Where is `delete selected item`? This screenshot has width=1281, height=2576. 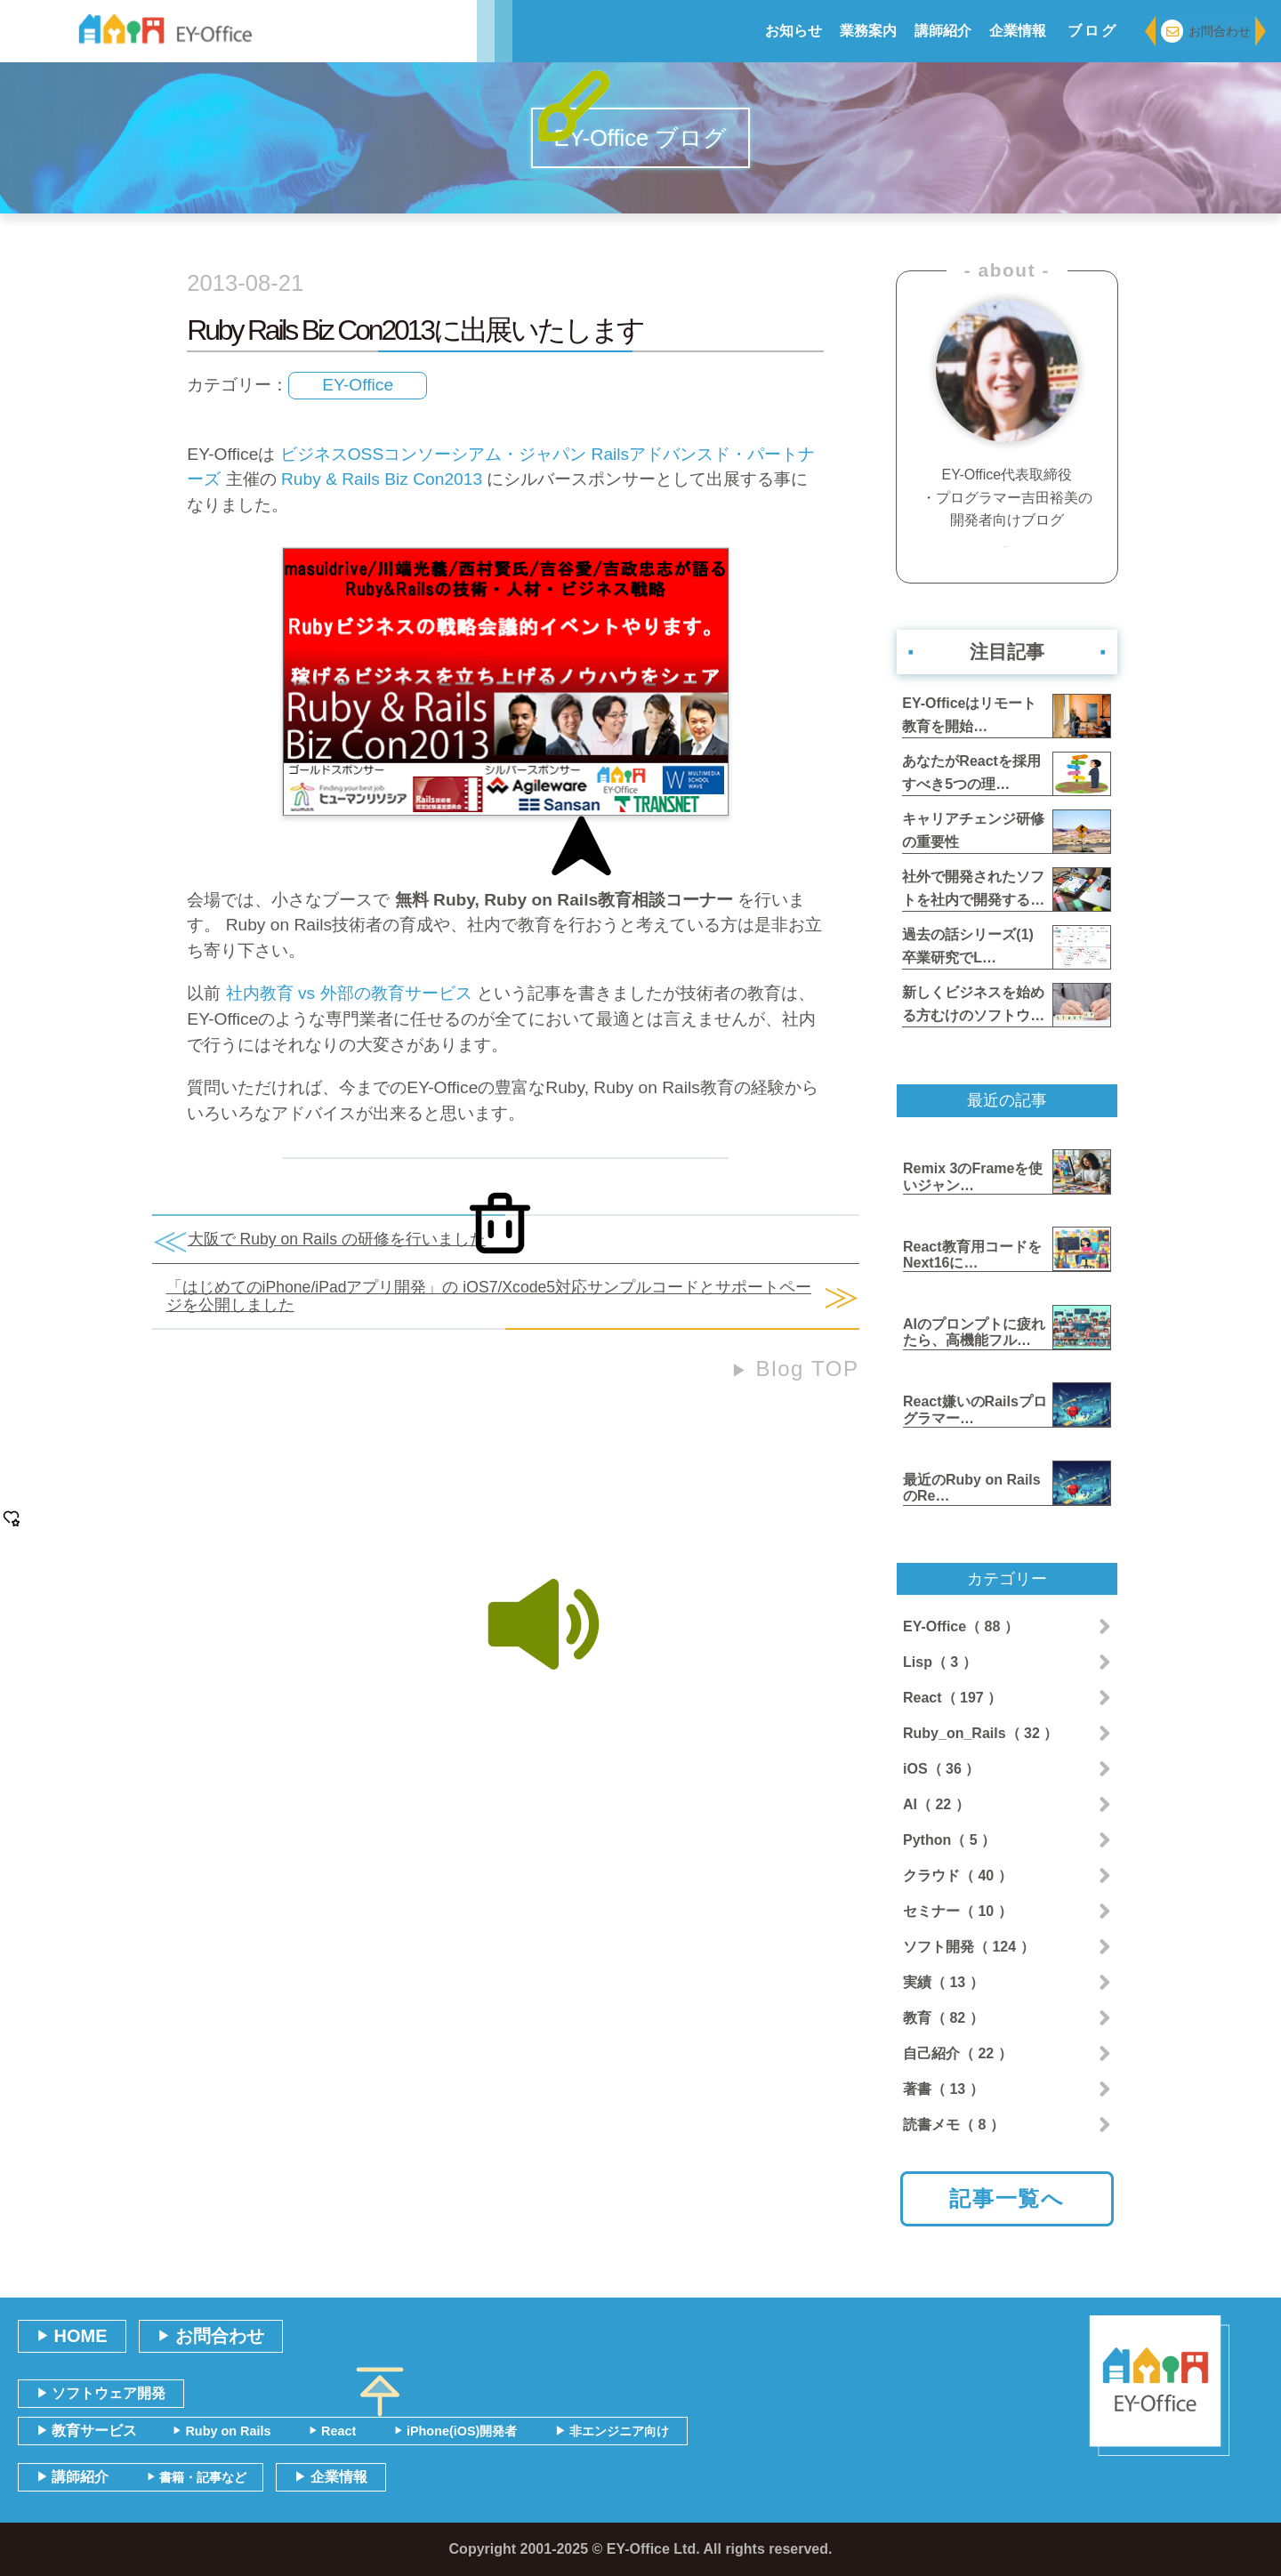
delete selected item is located at coordinates (500, 1223).